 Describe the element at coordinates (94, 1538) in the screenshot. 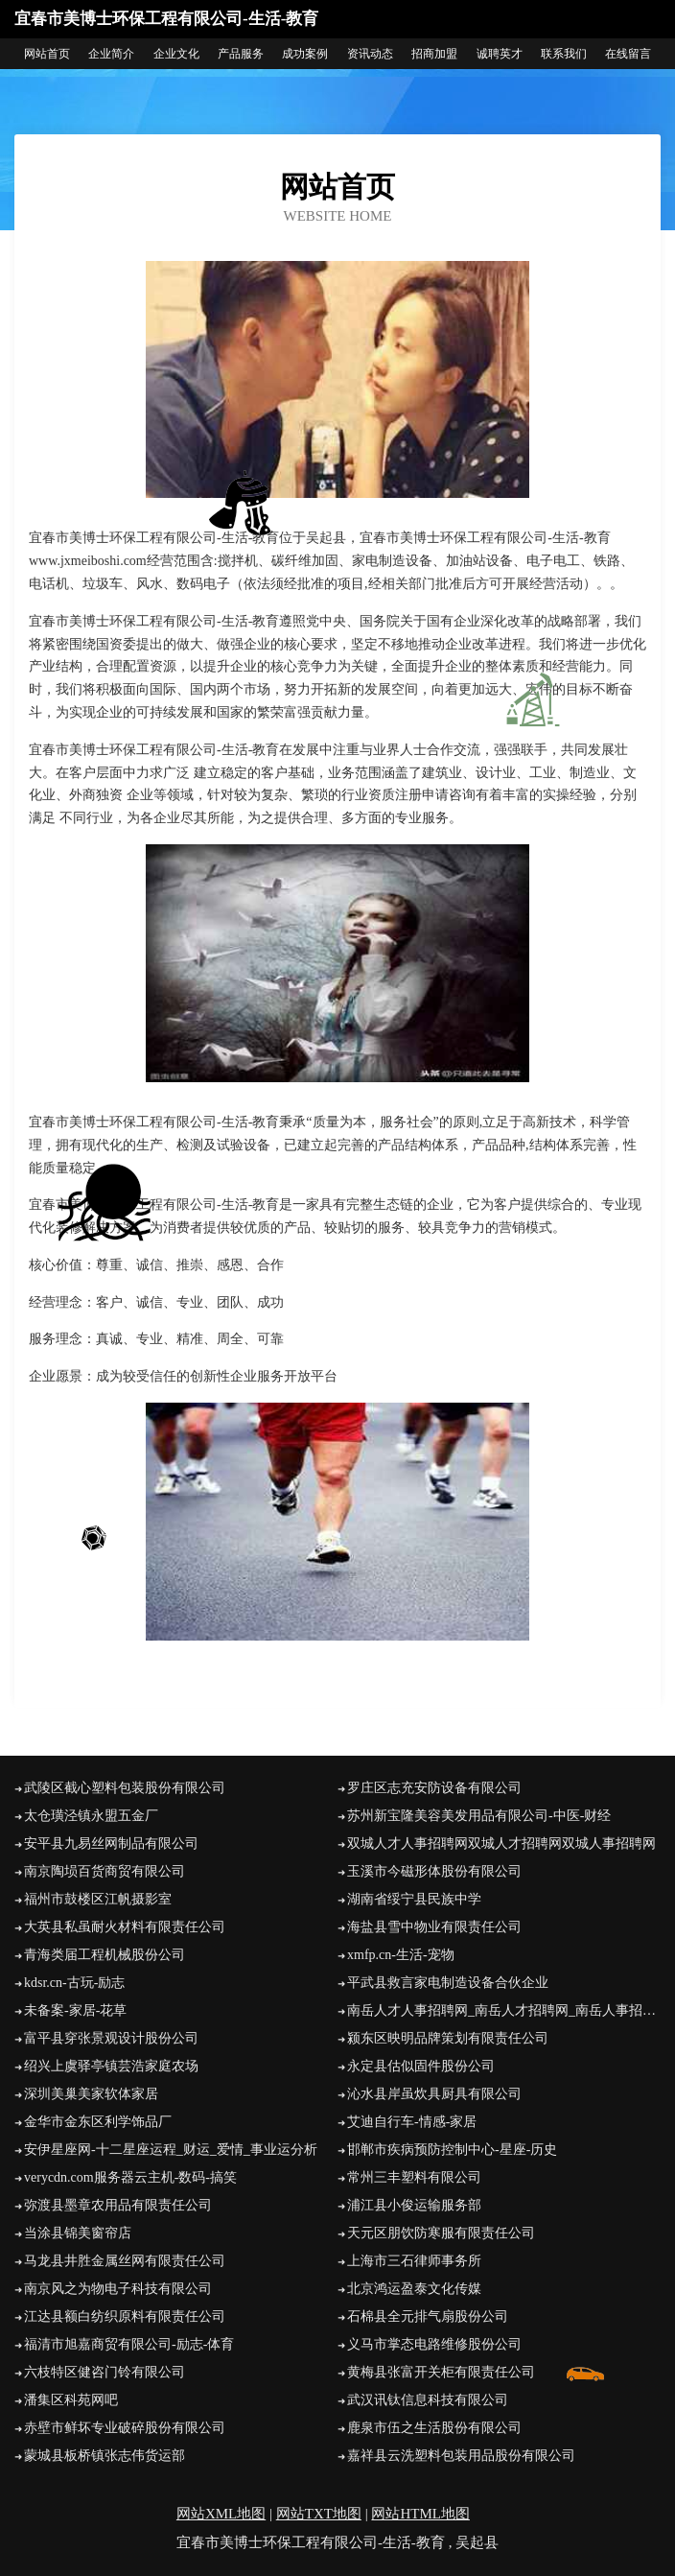

I see `in-game premium currency or gems` at that location.